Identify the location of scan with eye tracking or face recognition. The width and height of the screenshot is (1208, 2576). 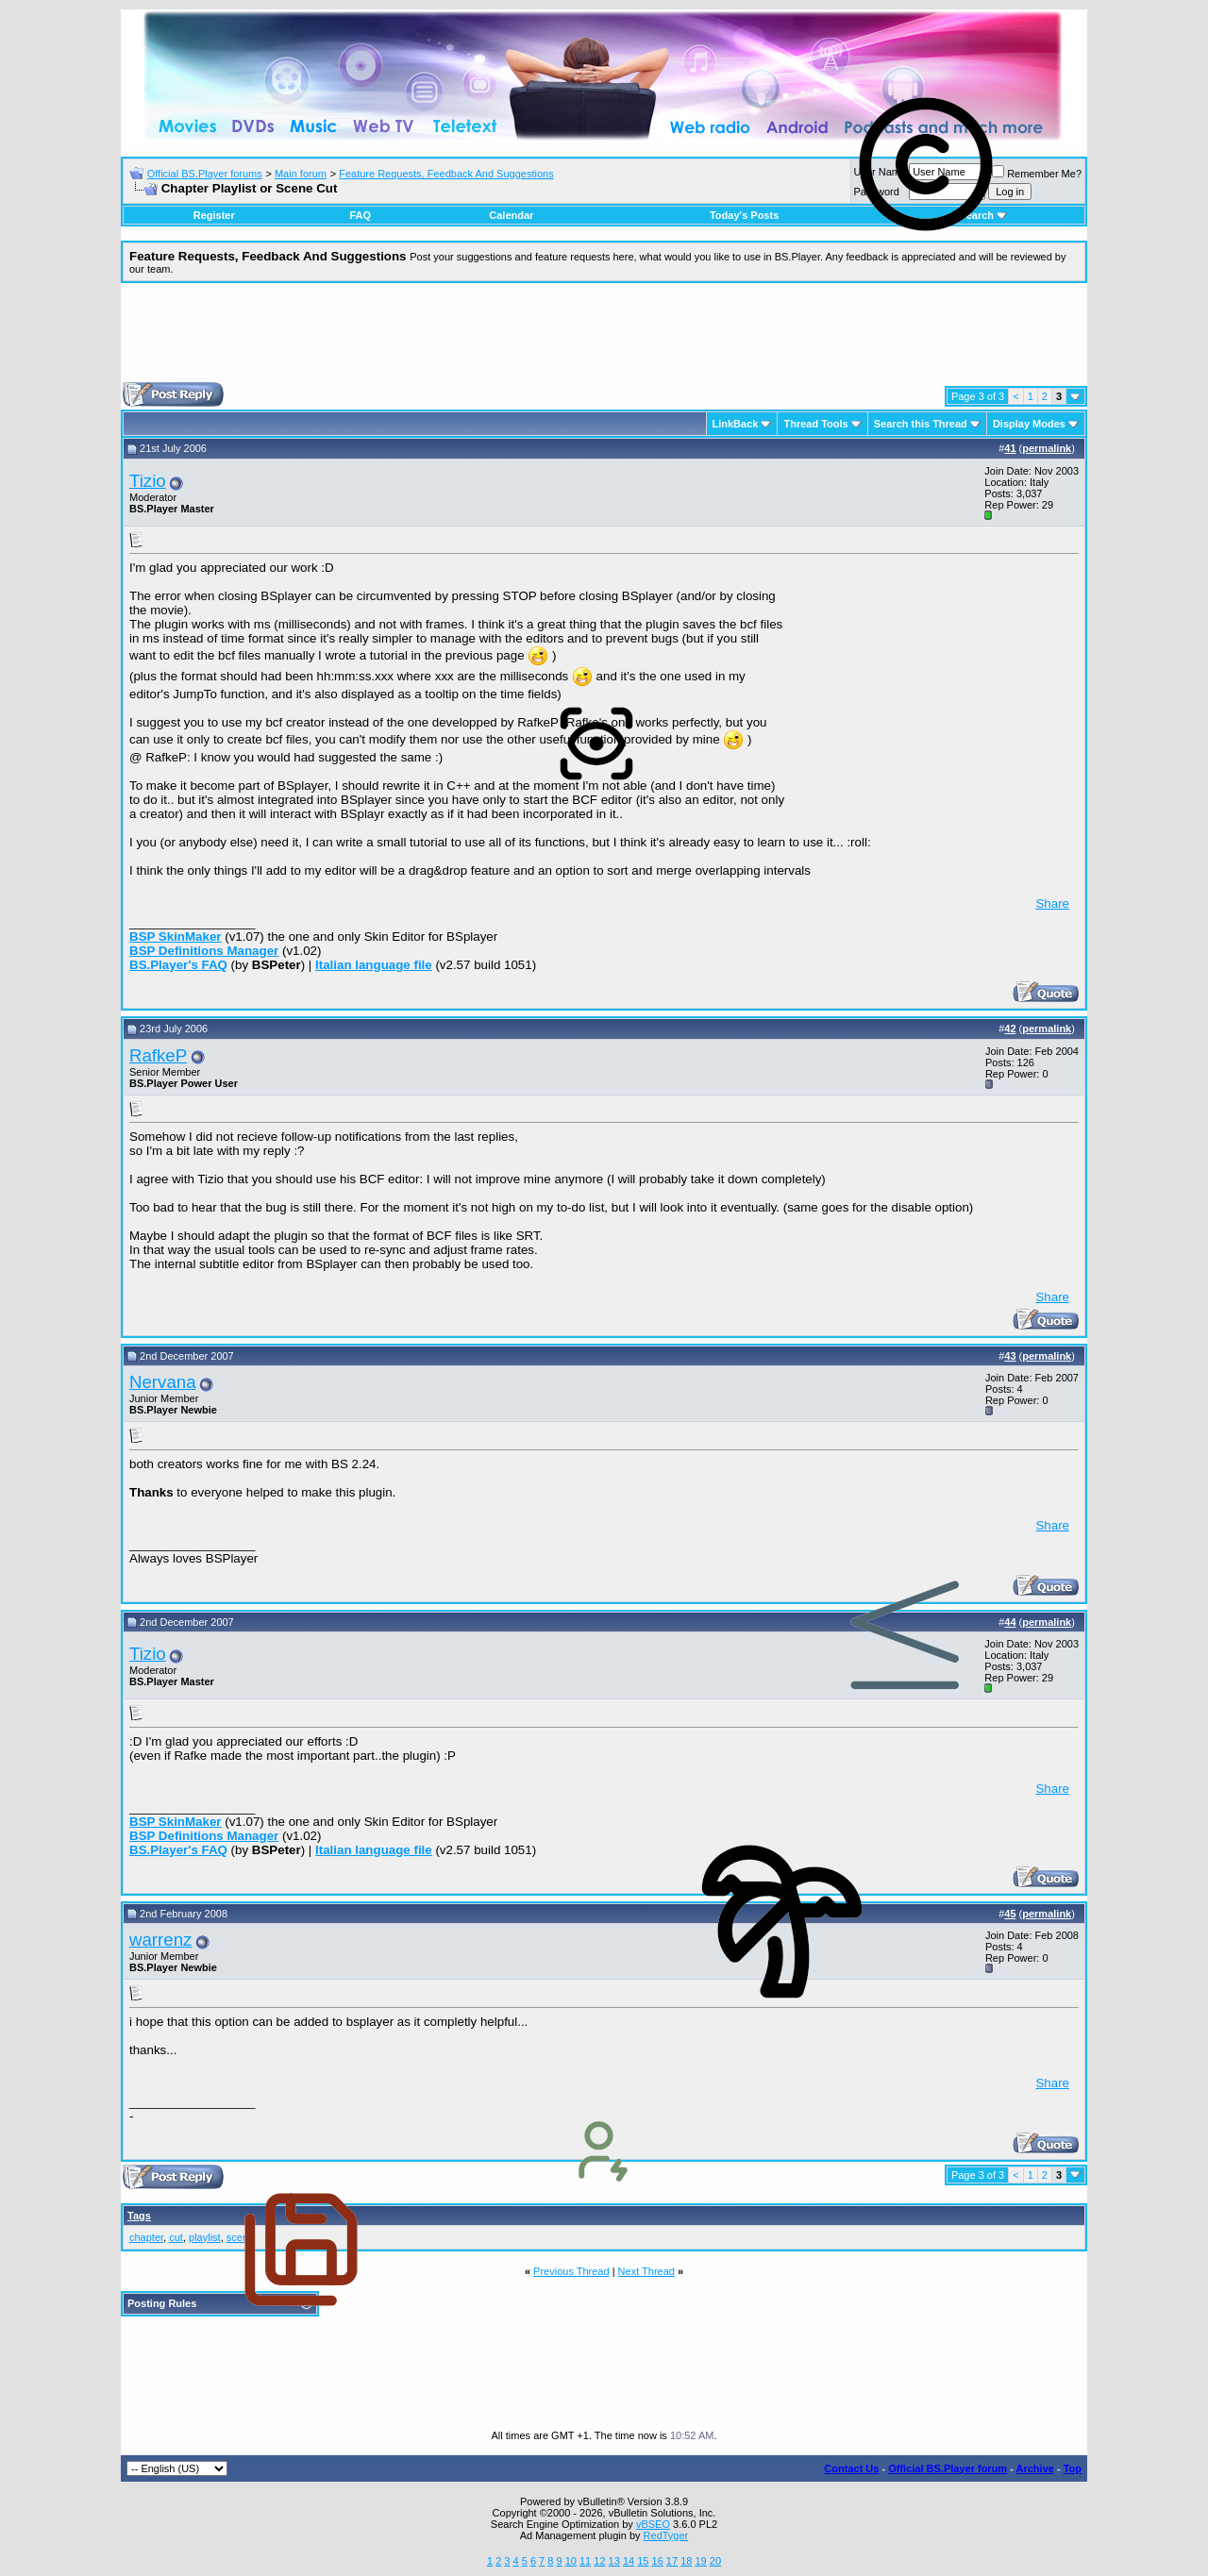
(596, 744).